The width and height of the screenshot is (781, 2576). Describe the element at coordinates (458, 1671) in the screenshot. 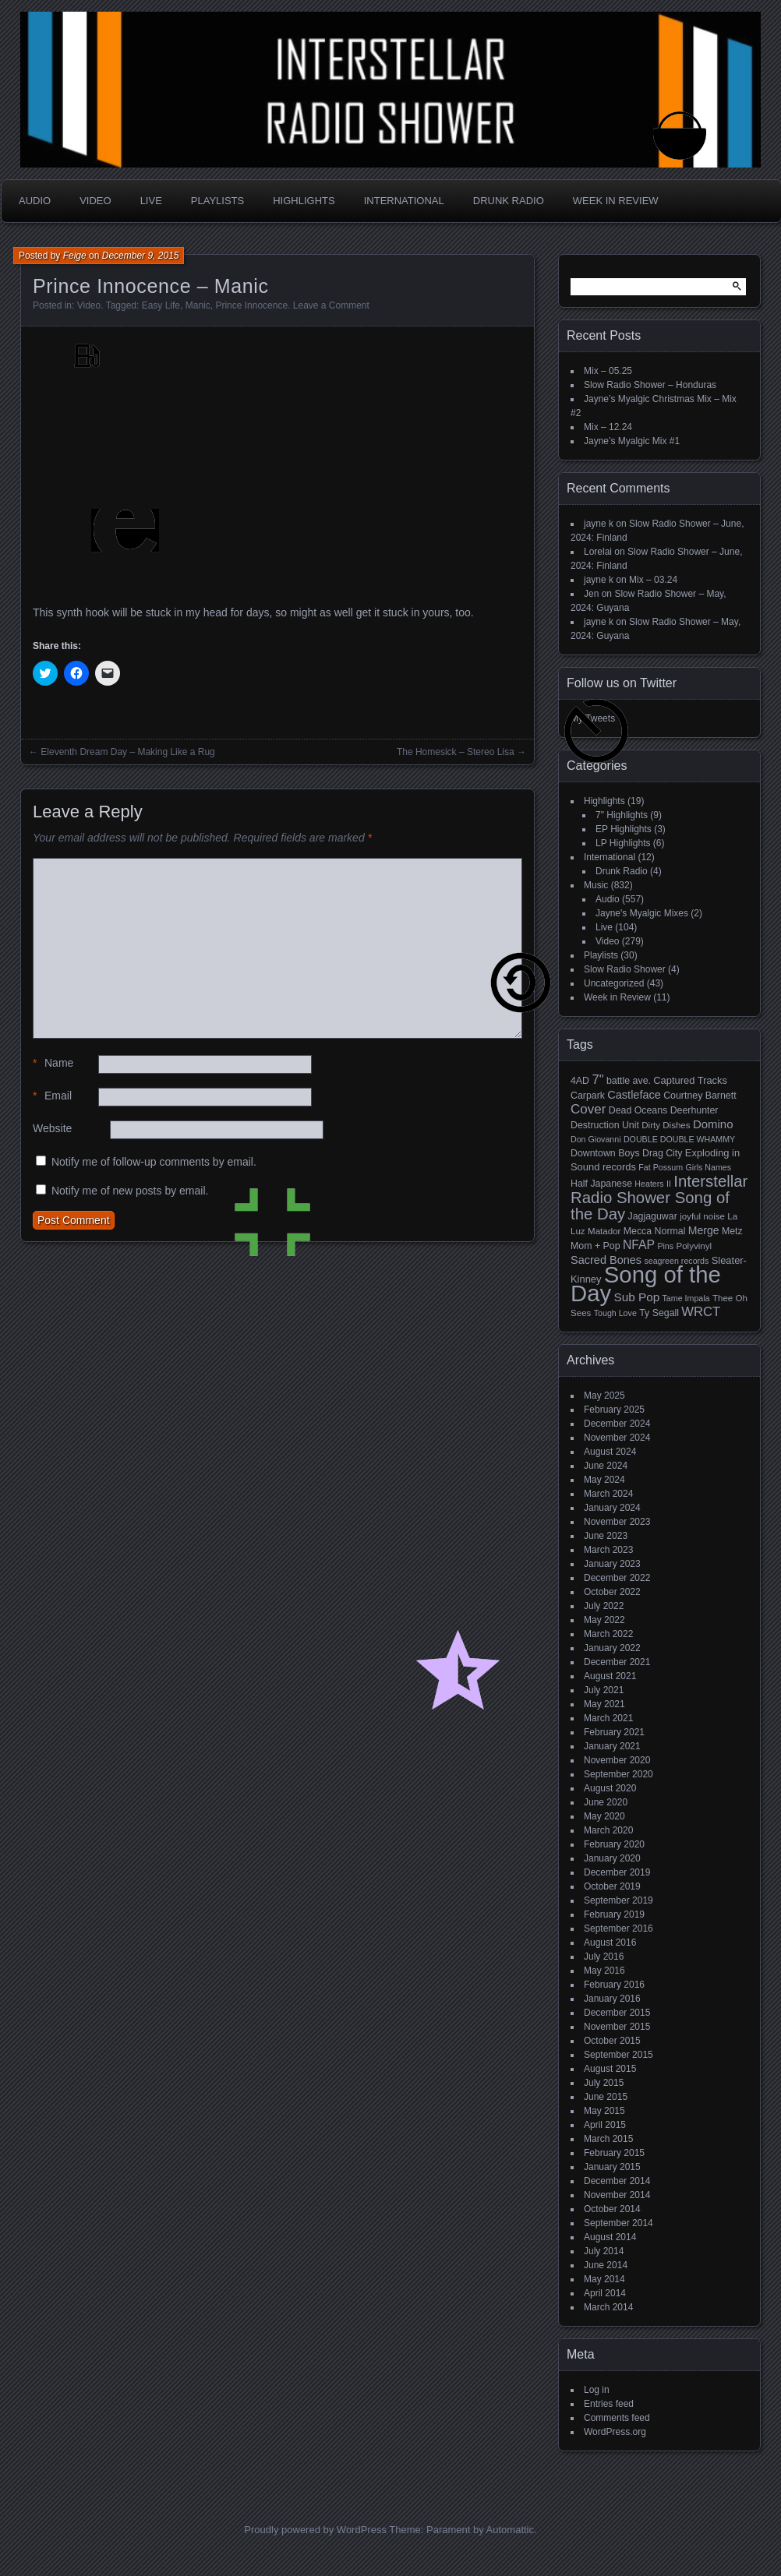

I see `indicates a partial or half-star rating` at that location.